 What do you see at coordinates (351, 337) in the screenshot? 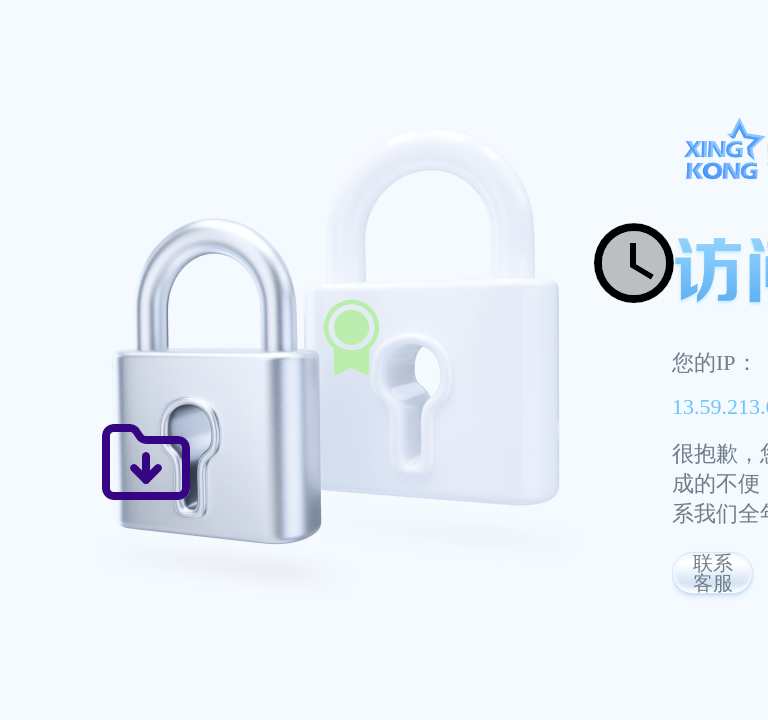
I see `view achievements or awards` at bounding box center [351, 337].